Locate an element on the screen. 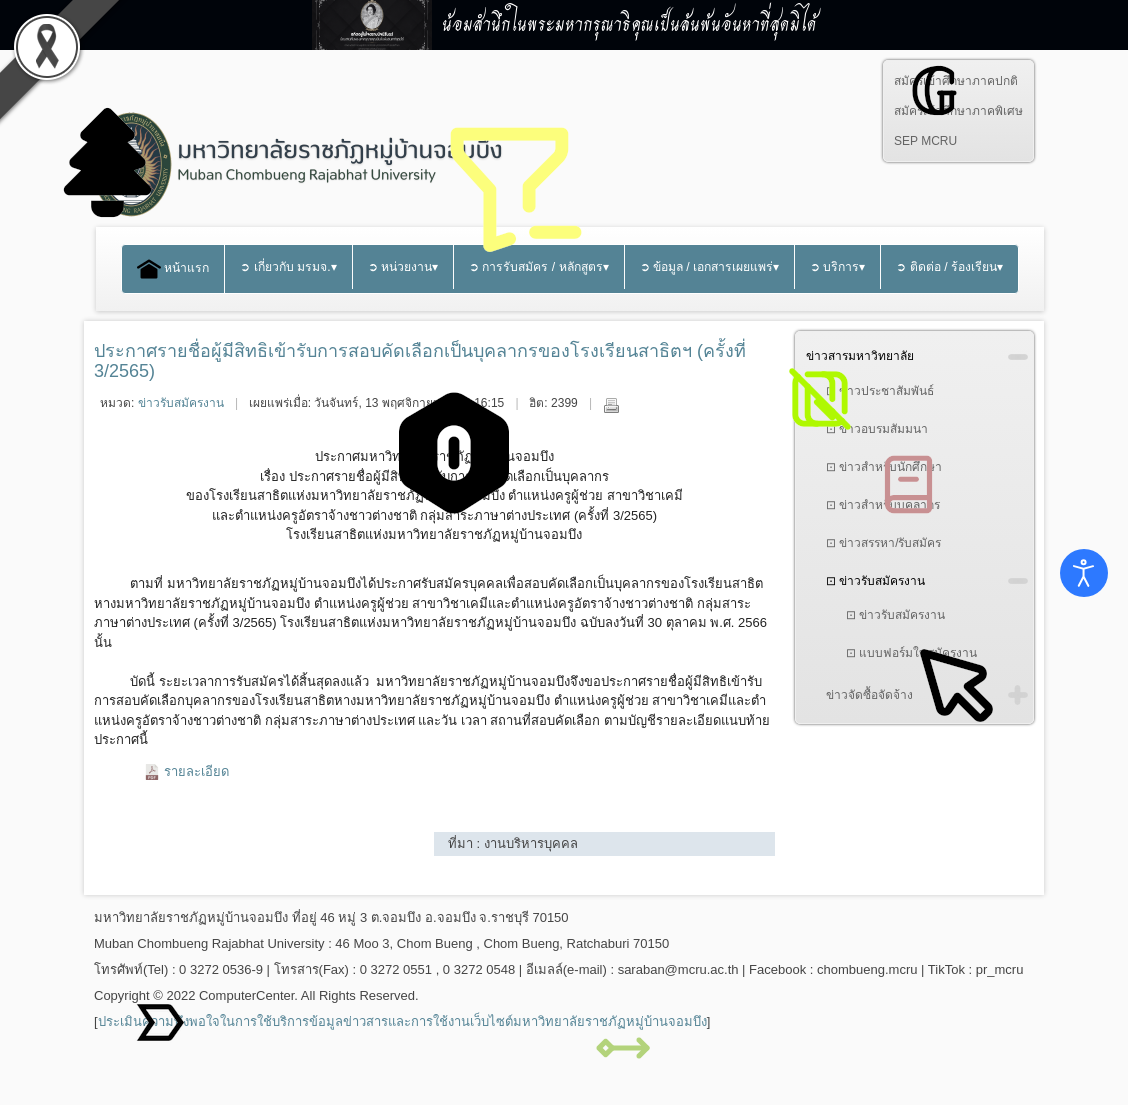 The height and width of the screenshot is (1105, 1128). navigate to the next step or section is located at coordinates (623, 1048).